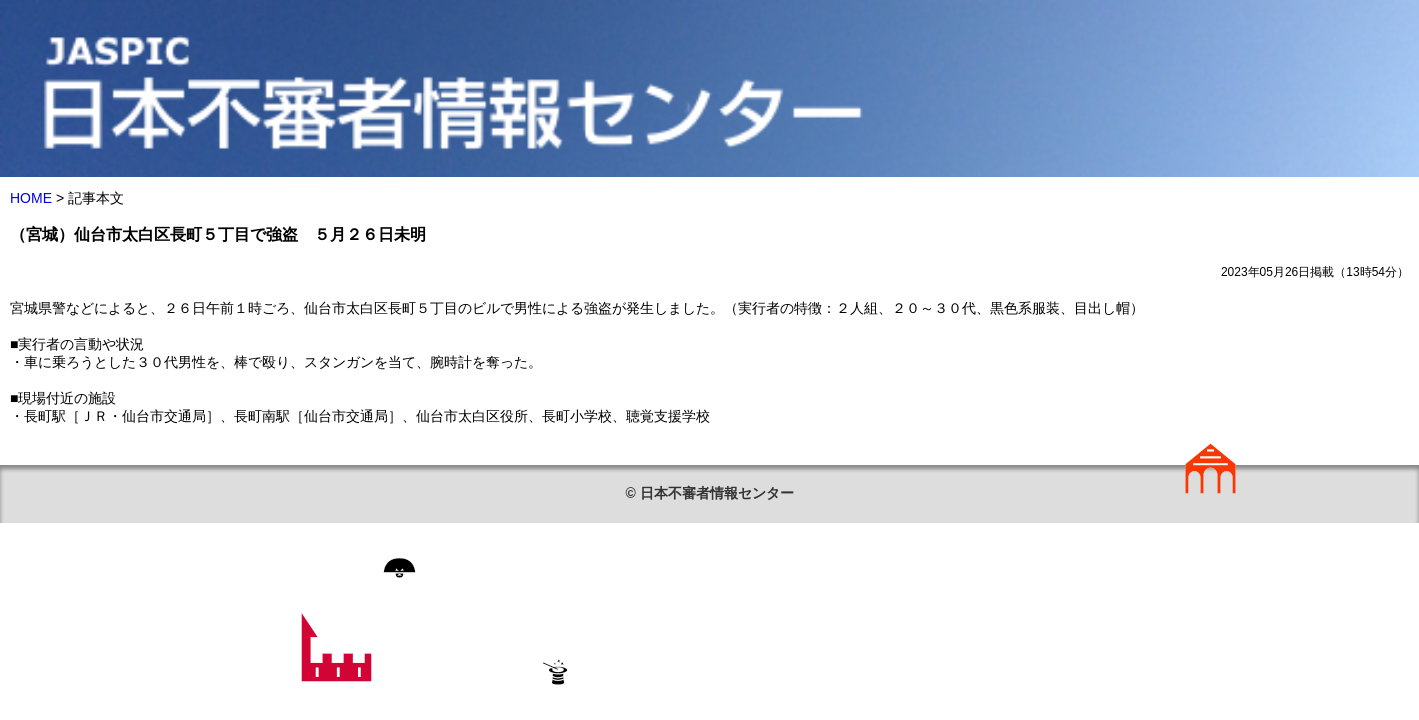  I want to click on access the marketplace or bazaar, so click(1210, 468).